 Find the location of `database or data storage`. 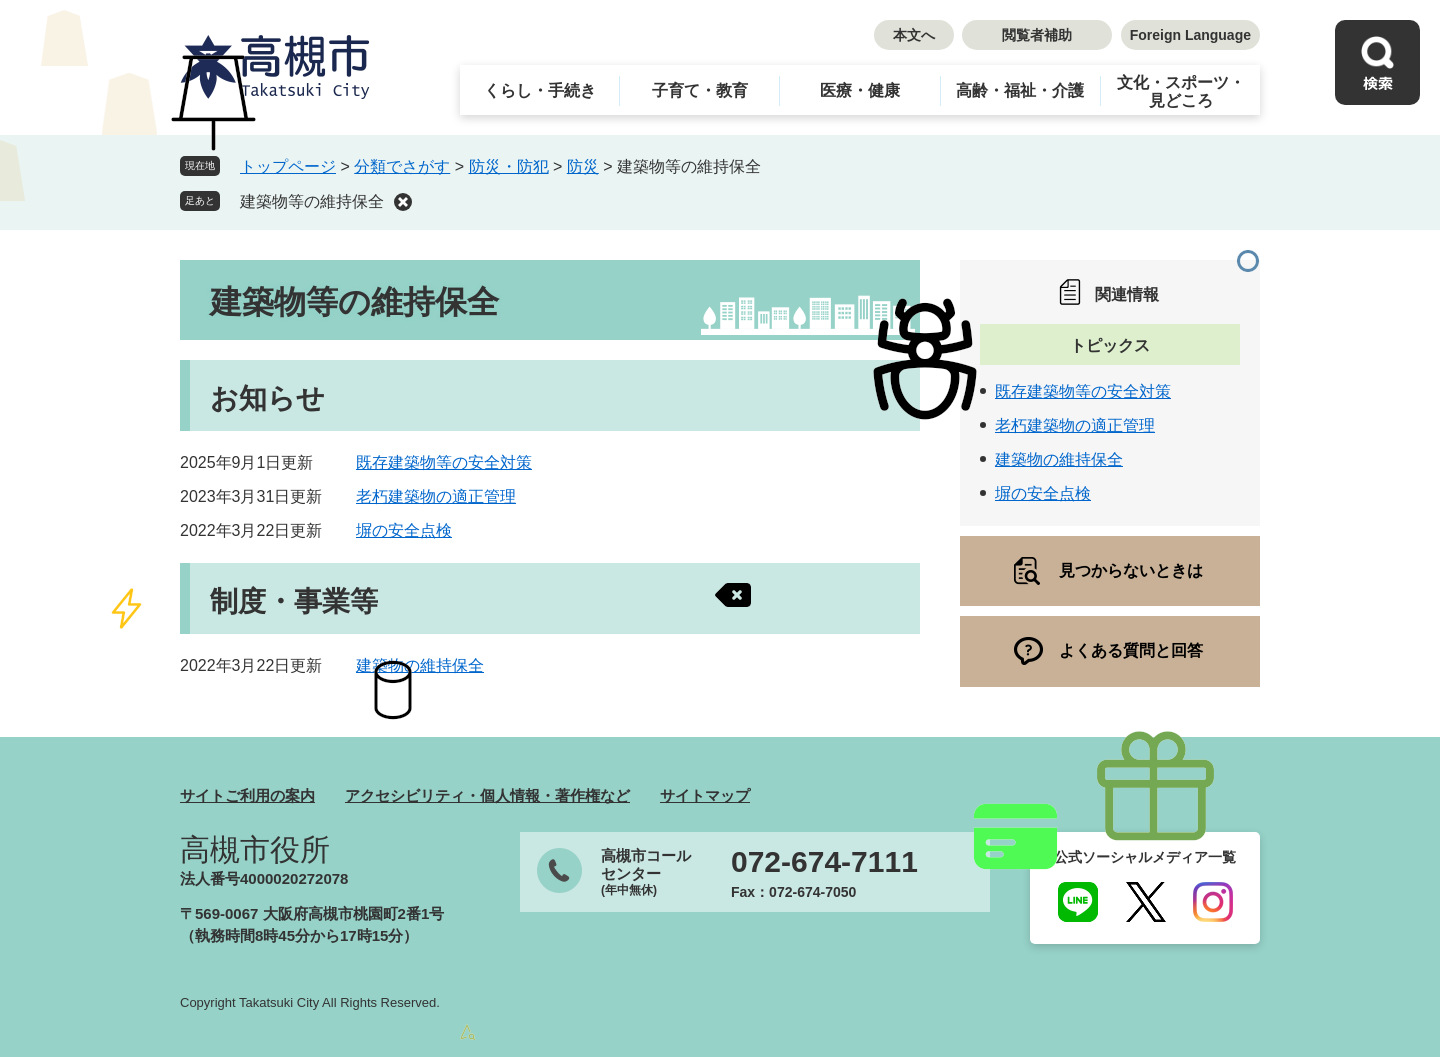

database or data storage is located at coordinates (393, 690).